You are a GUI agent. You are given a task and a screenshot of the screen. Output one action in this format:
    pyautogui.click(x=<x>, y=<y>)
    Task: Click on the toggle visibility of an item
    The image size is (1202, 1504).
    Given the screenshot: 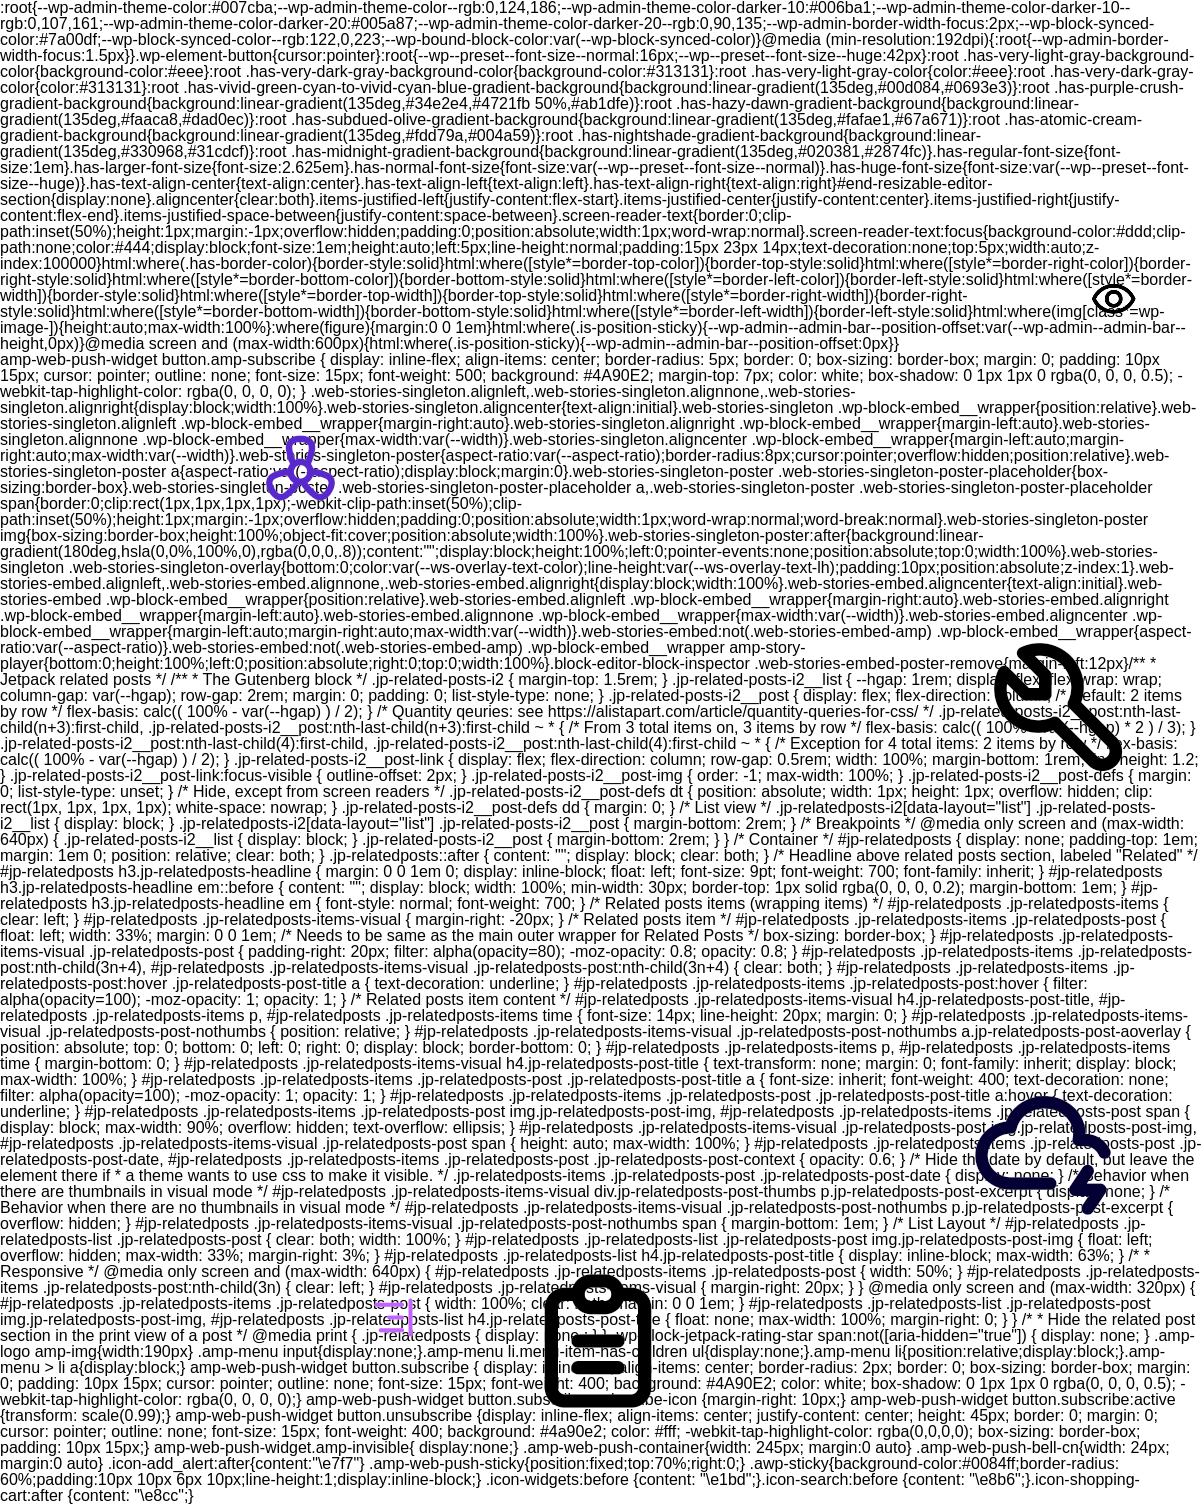 What is the action you would take?
    pyautogui.click(x=1114, y=300)
    